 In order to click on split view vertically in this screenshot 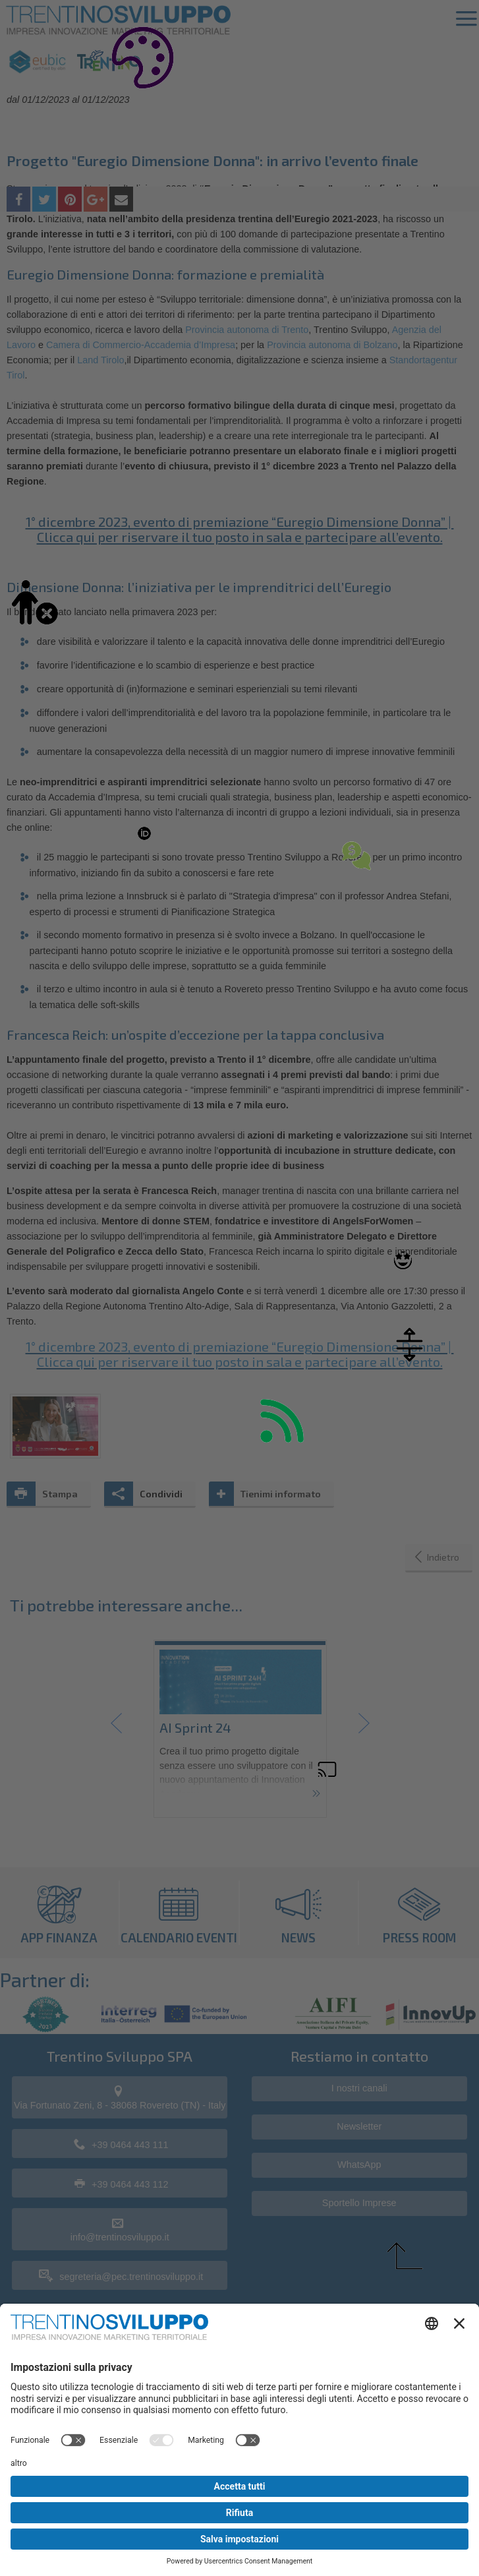, I will do `click(409, 1344)`.